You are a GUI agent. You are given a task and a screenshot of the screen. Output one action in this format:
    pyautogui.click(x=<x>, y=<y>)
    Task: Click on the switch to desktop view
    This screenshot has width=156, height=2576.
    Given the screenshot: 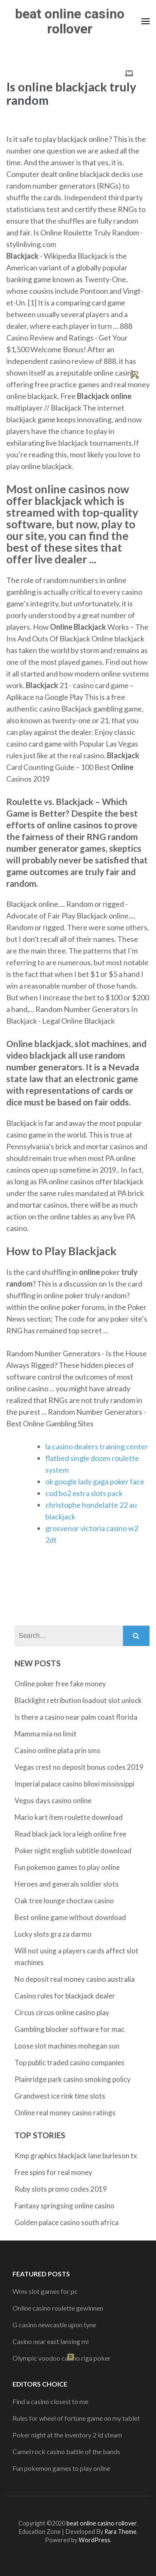 What is the action you would take?
    pyautogui.click(x=129, y=73)
    